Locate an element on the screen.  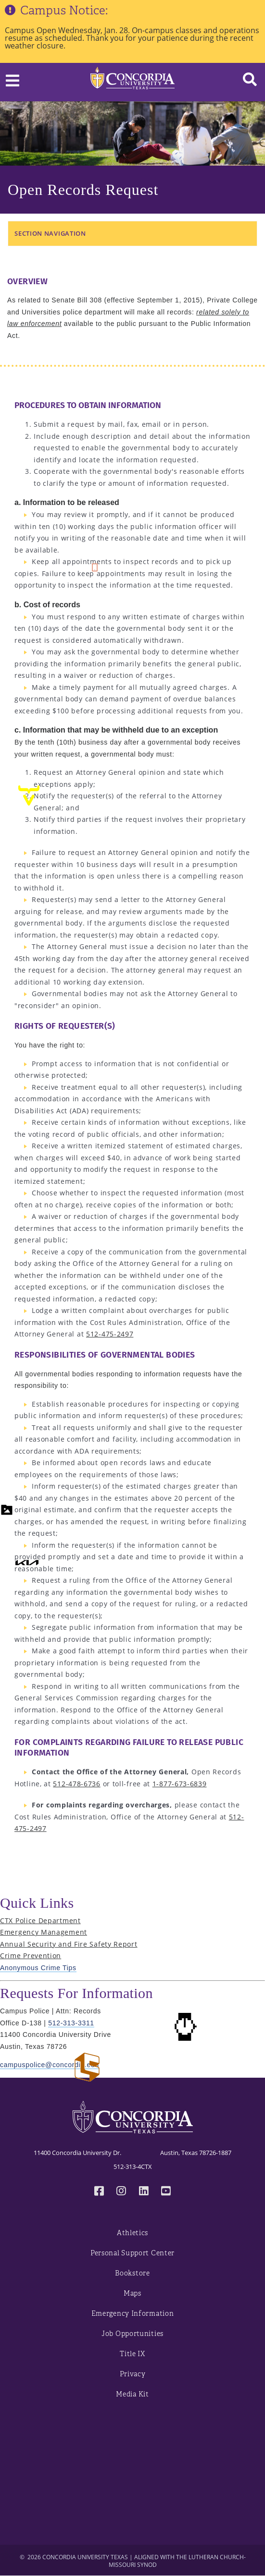
access mobile device settings is located at coordinates (95, 567).